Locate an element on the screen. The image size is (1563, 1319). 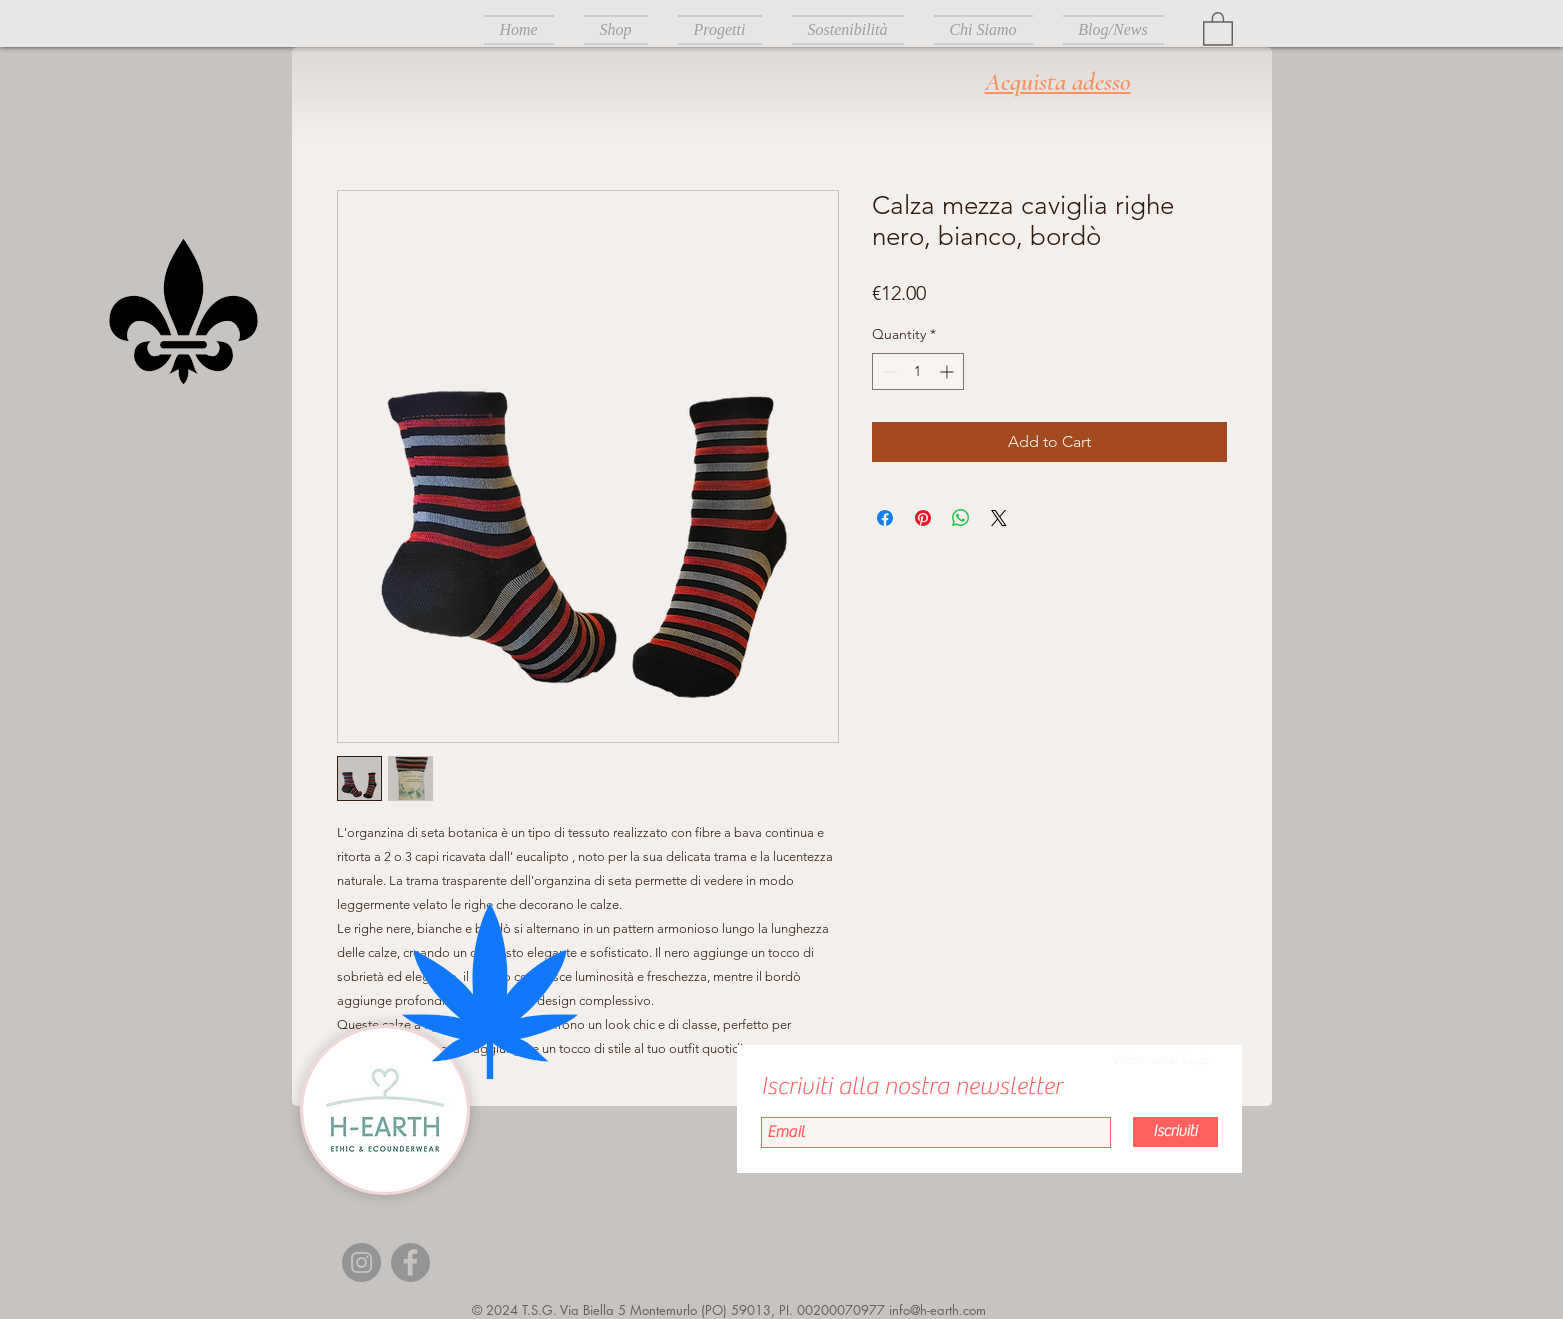
browse hemp or cannabis-related products is located at coordinates (490, 991).